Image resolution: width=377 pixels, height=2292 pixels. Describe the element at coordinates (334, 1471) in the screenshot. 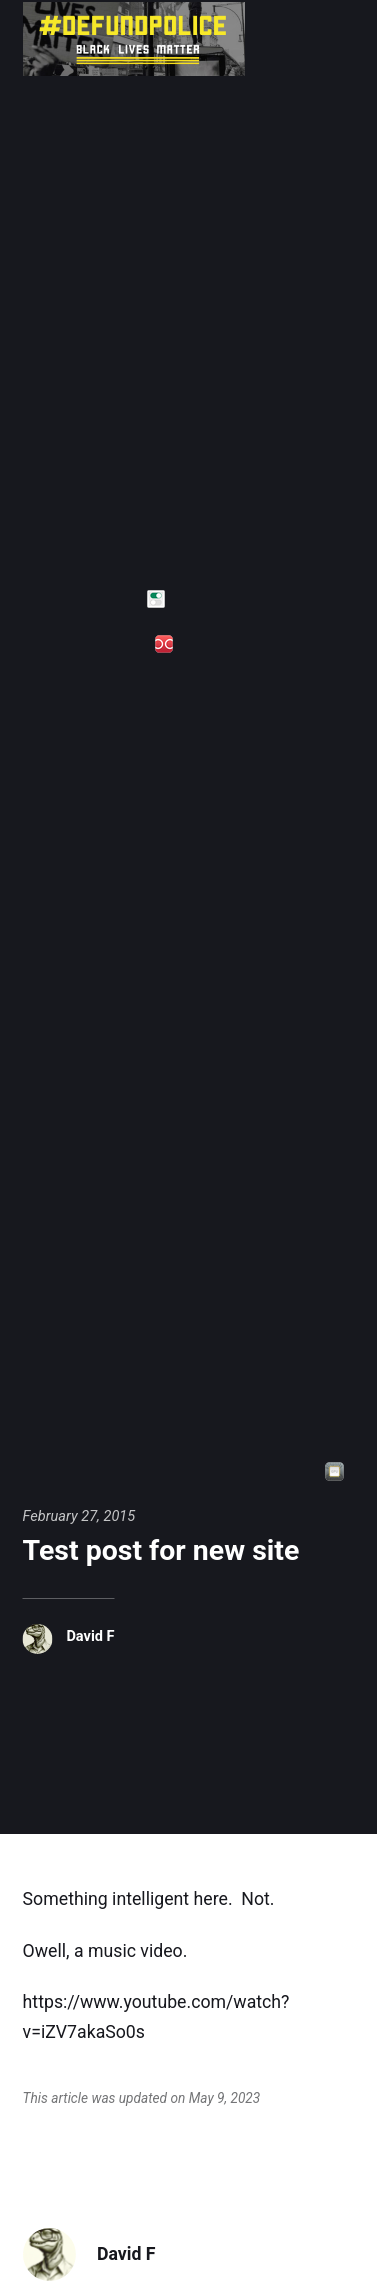

I see `open graphics card driver settings` at that location.